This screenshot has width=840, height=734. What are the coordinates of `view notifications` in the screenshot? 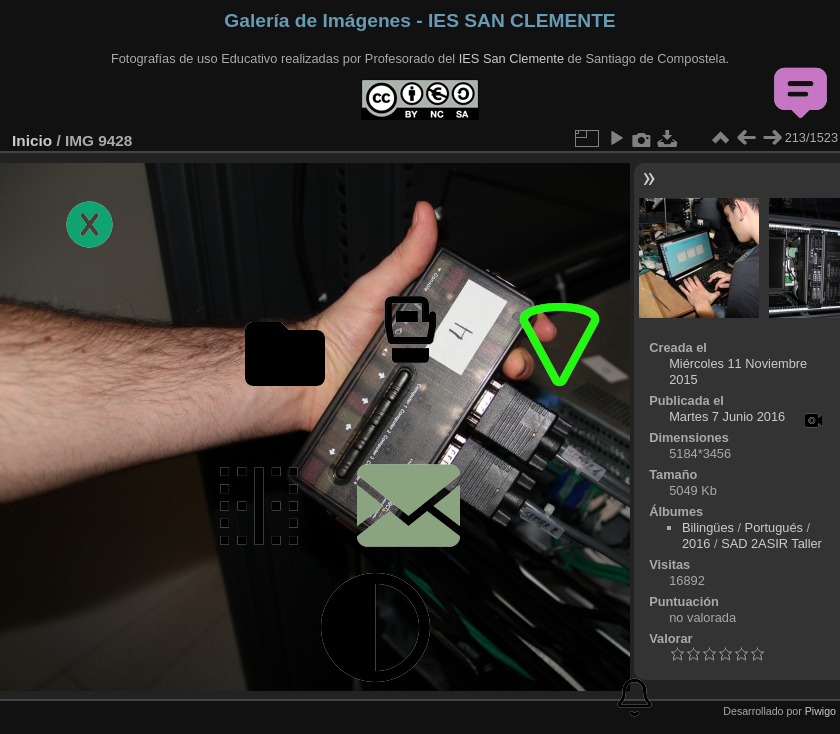 It's located at (634, 697).